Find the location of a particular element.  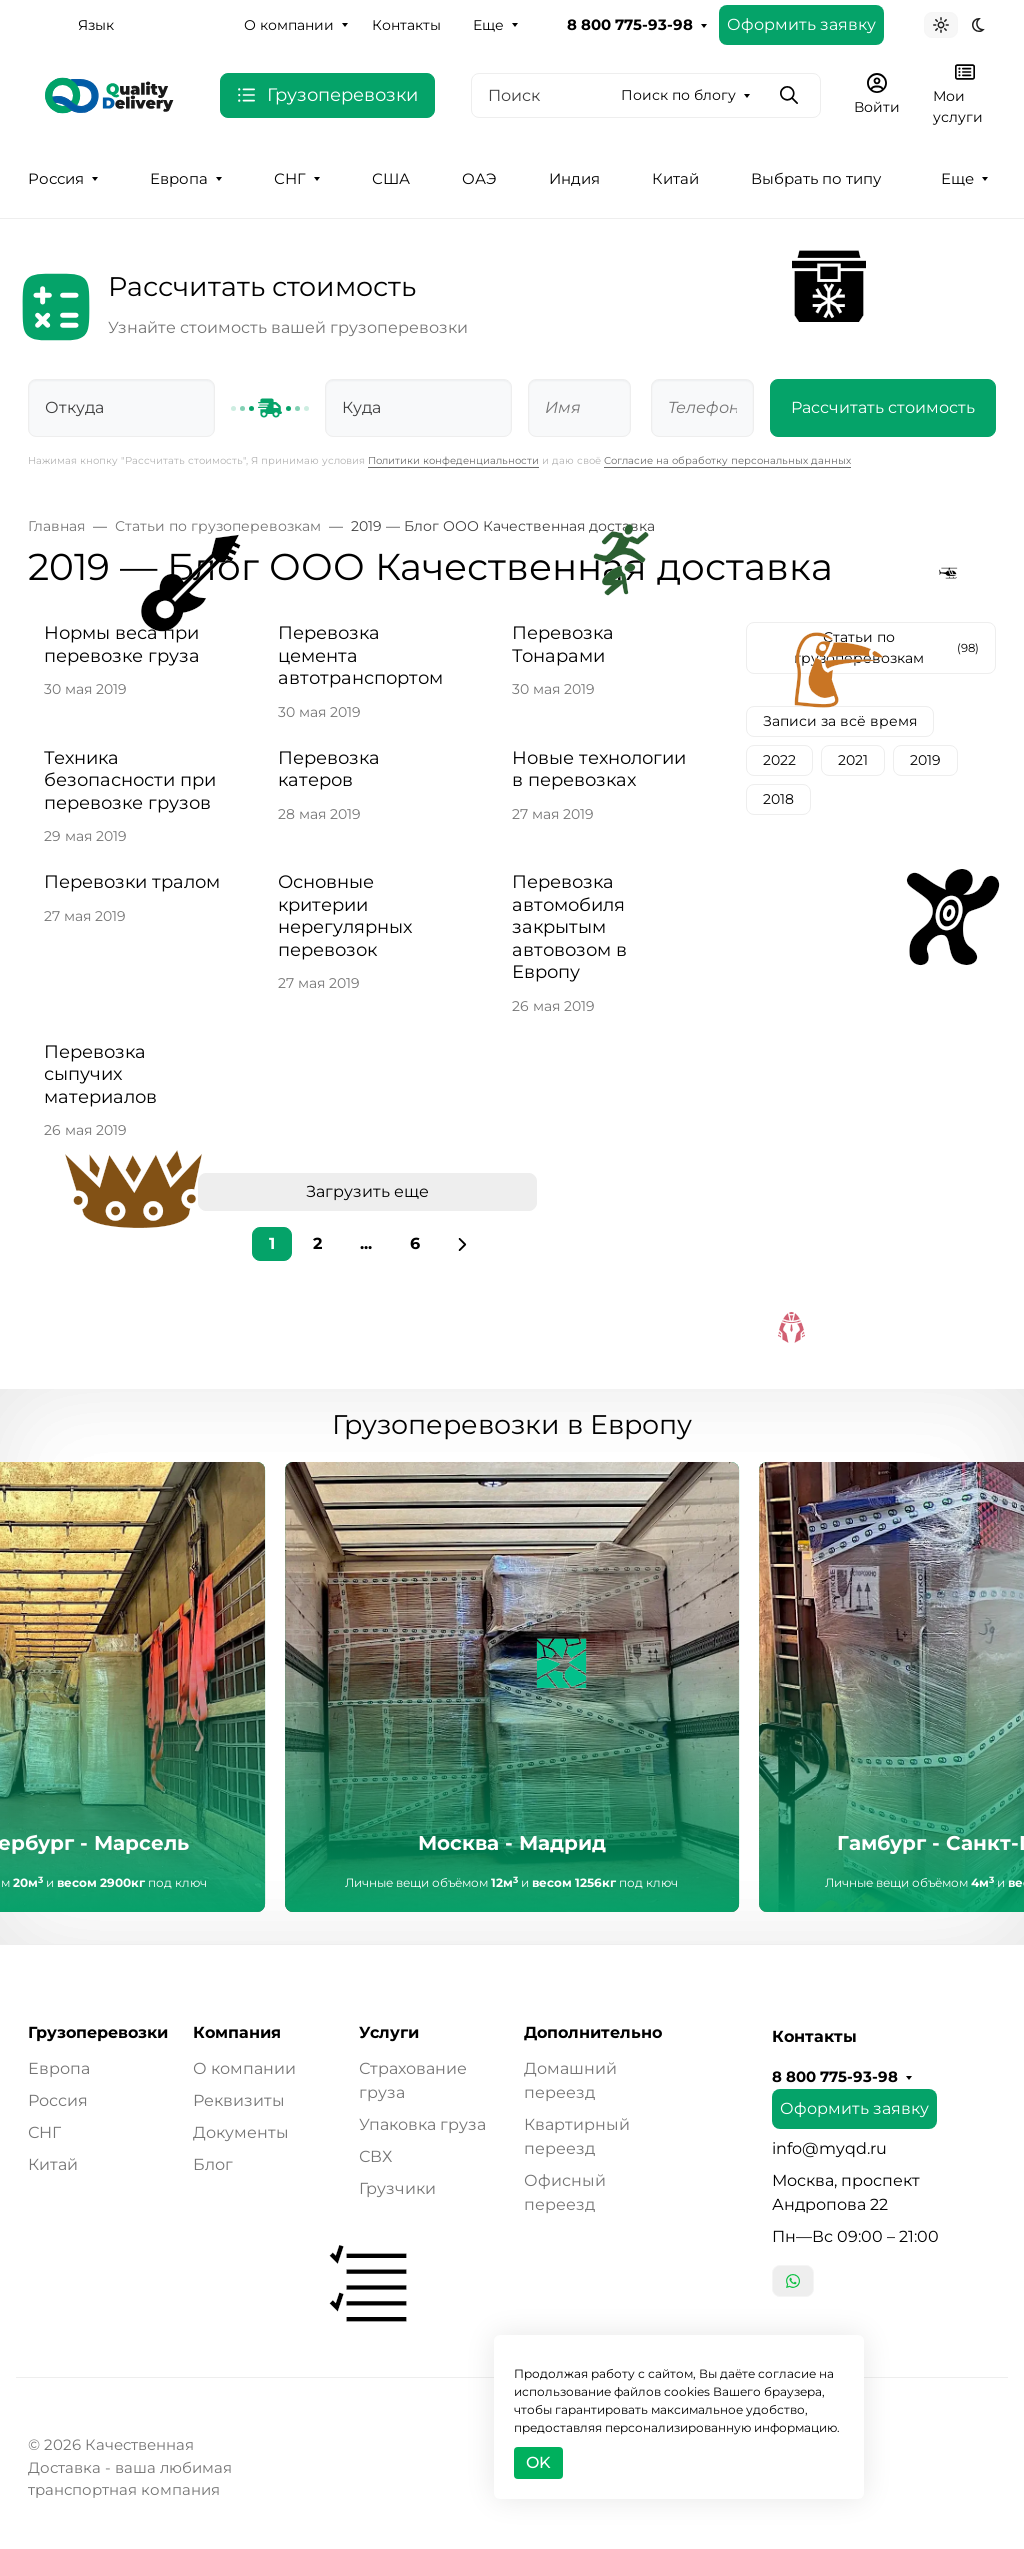

access music or audio settings is located at coordinates (190, 583).